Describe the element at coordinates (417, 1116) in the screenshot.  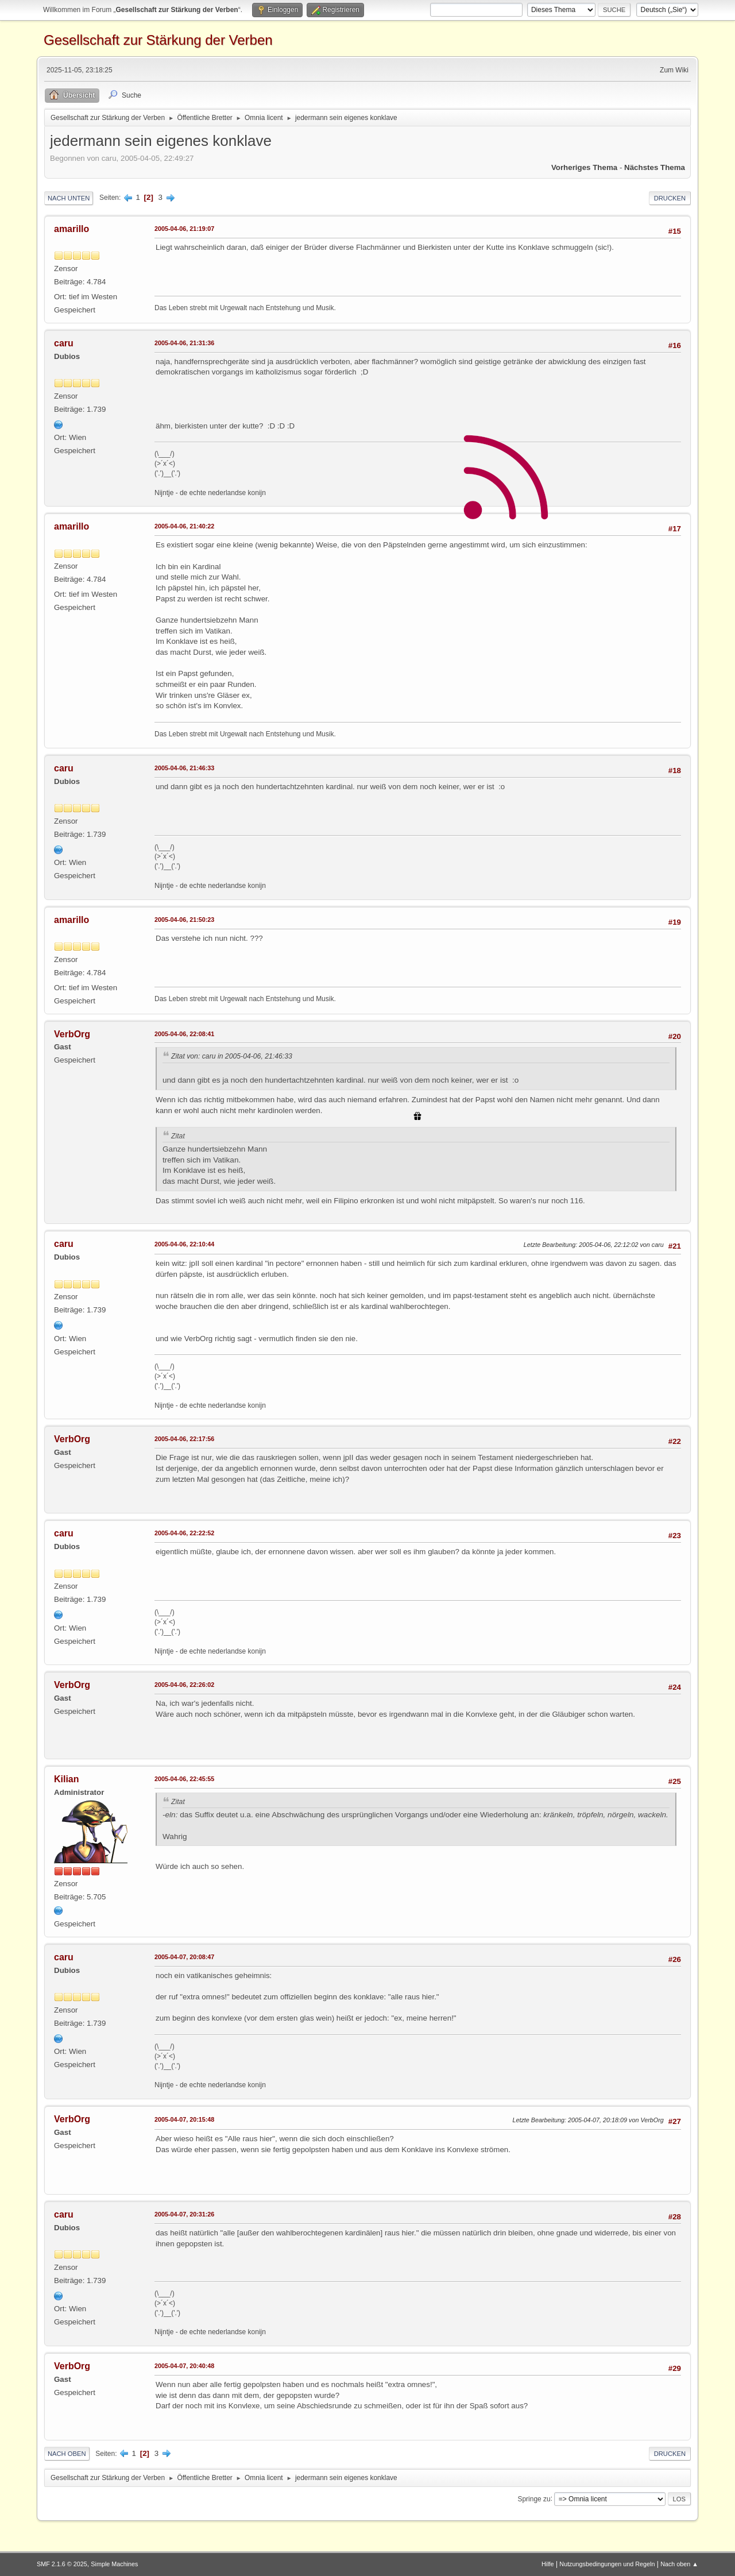
I see `view or redeem a gift` at that location.